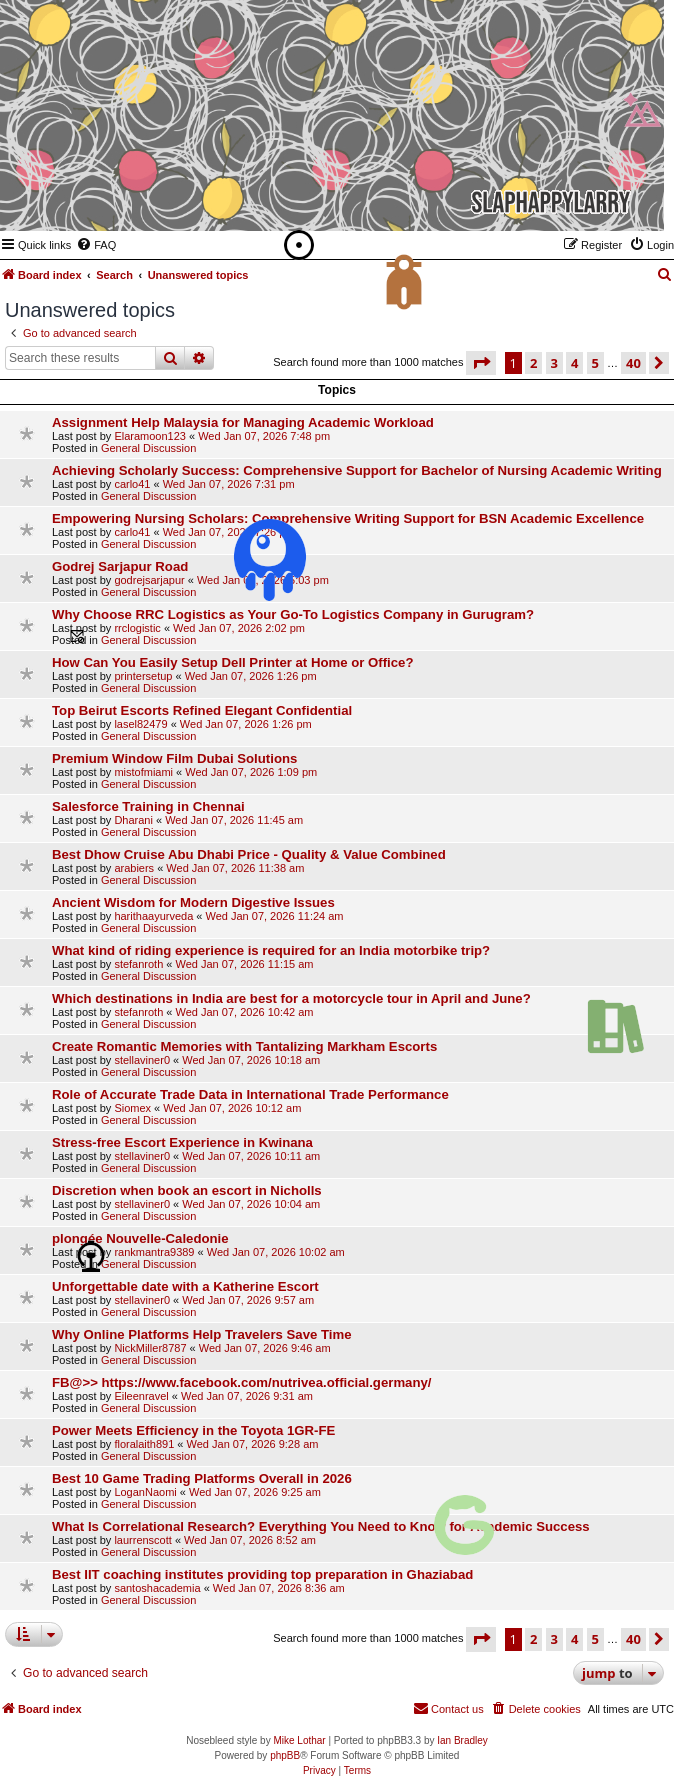  What do you see at coordinates (464, 1525) in the screenshot?
I see `open GitCode application` at bounding box center [464, 1525].